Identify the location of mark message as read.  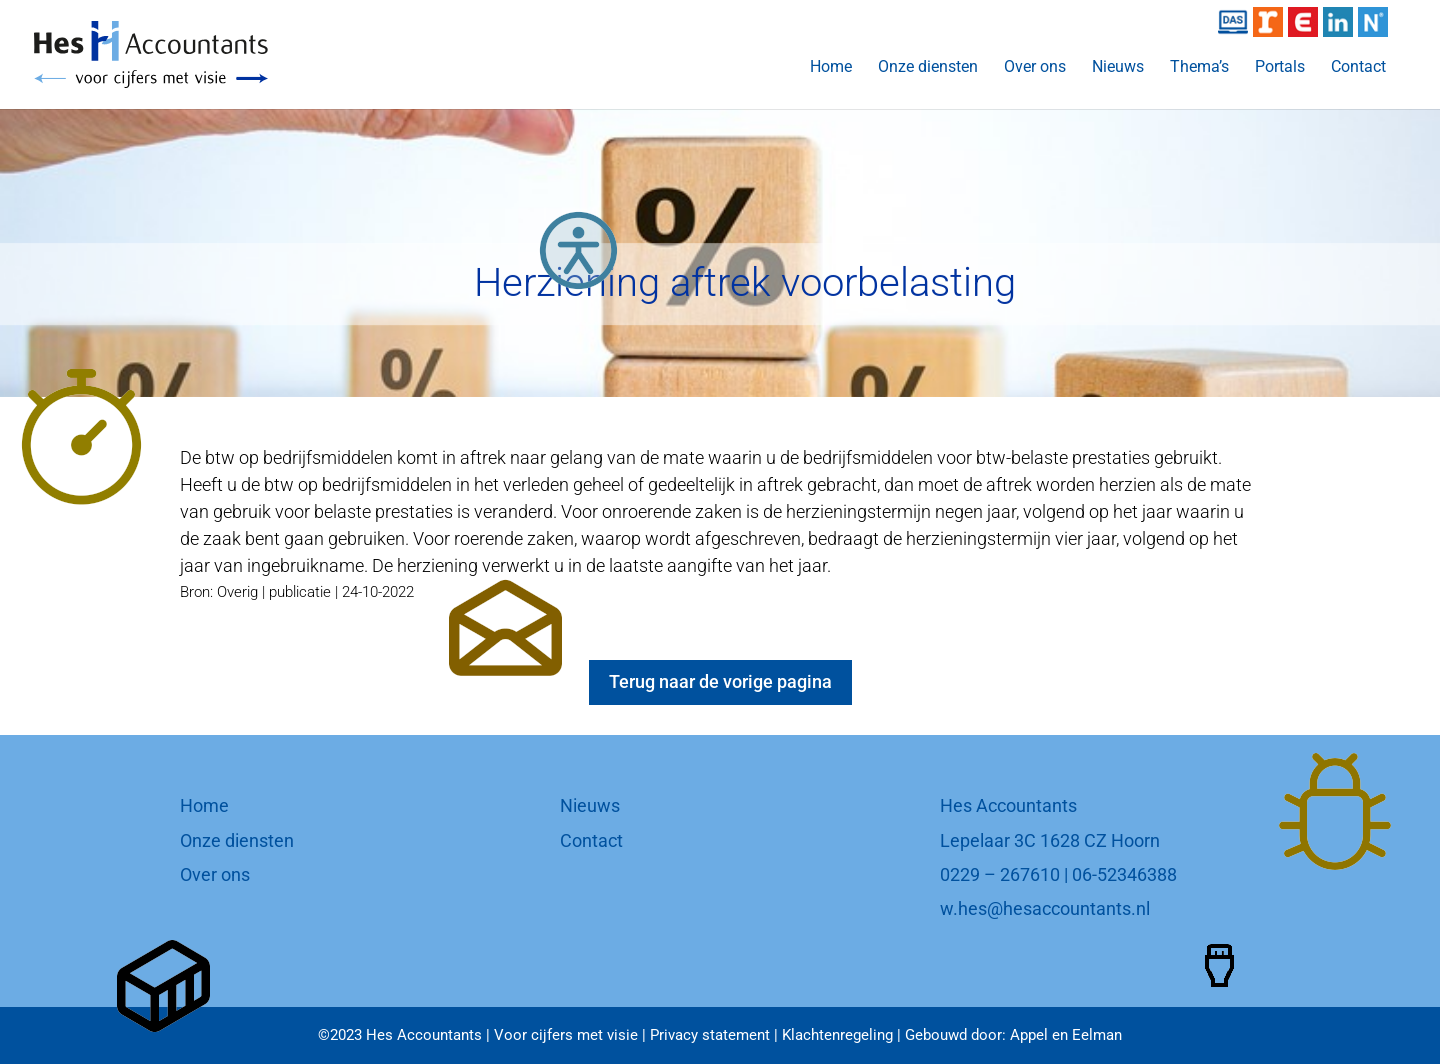
(505, 633).